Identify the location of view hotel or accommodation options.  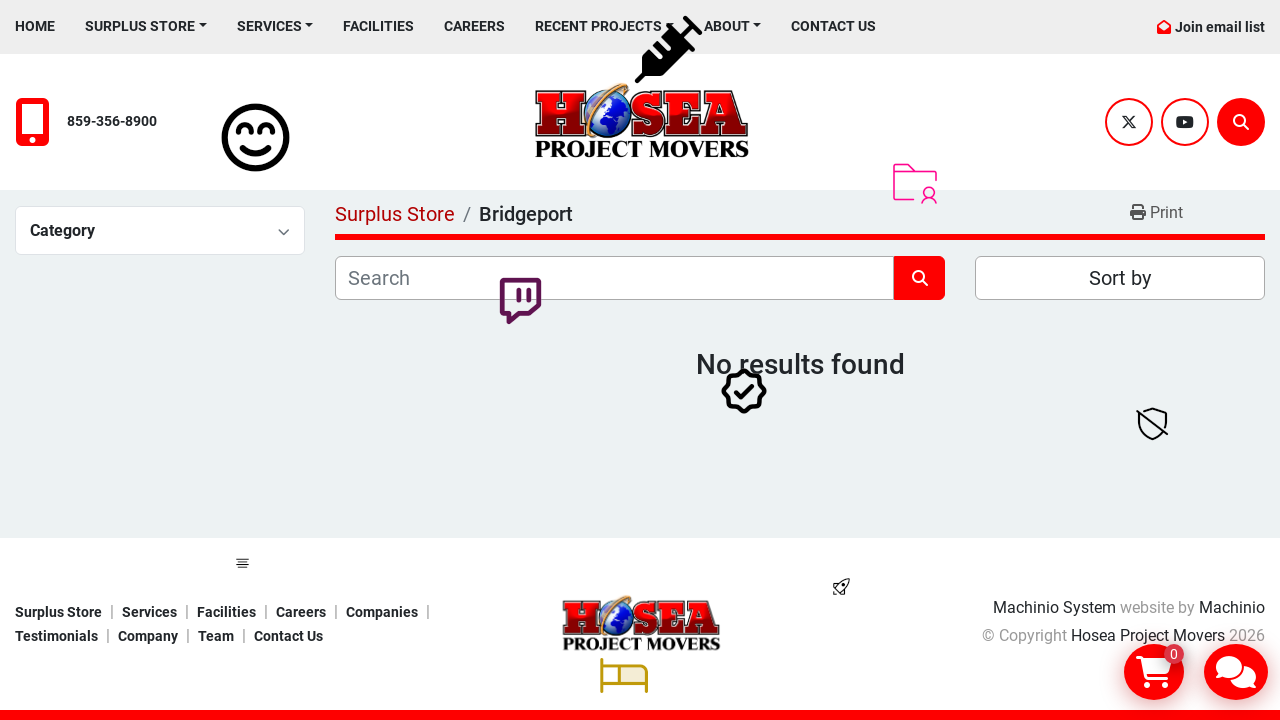
(622, 675).